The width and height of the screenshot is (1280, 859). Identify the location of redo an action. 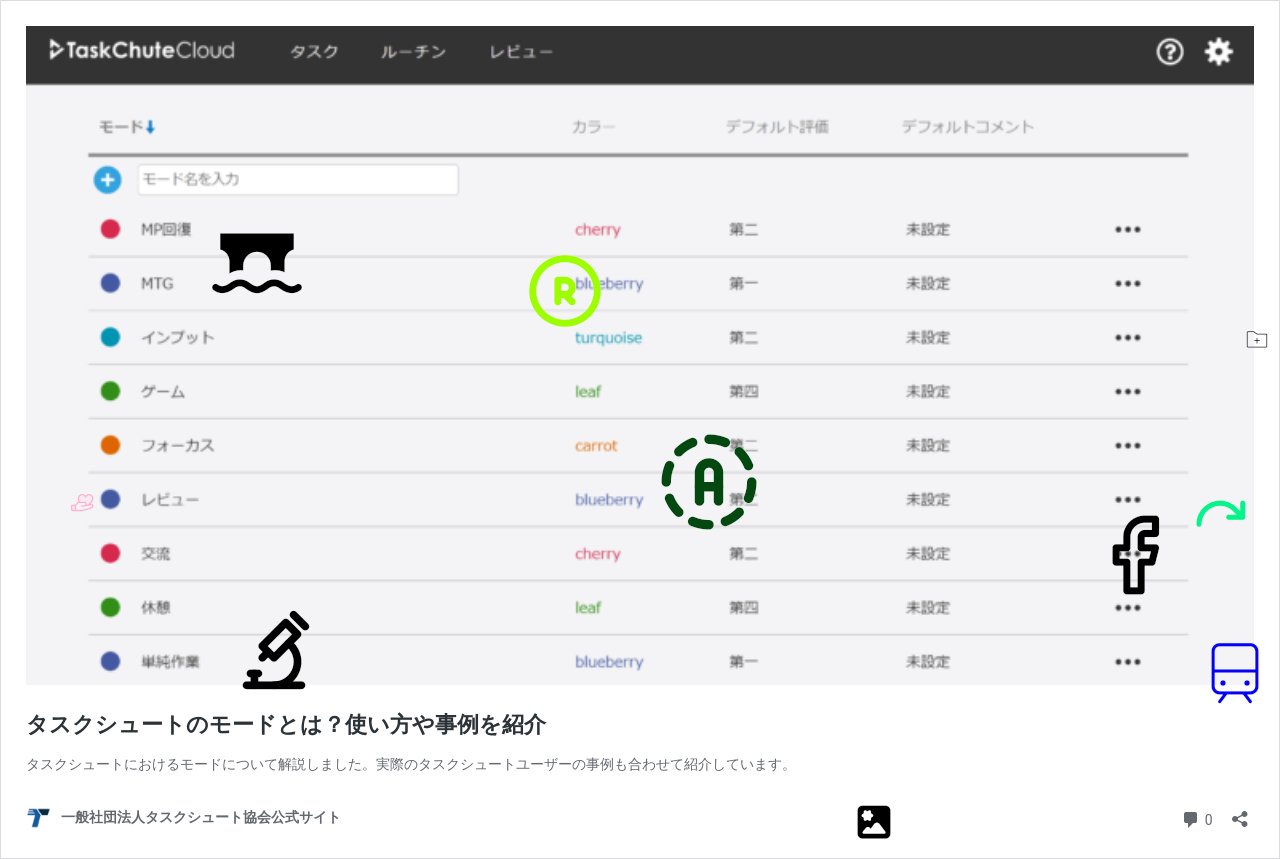
(1220, 512).